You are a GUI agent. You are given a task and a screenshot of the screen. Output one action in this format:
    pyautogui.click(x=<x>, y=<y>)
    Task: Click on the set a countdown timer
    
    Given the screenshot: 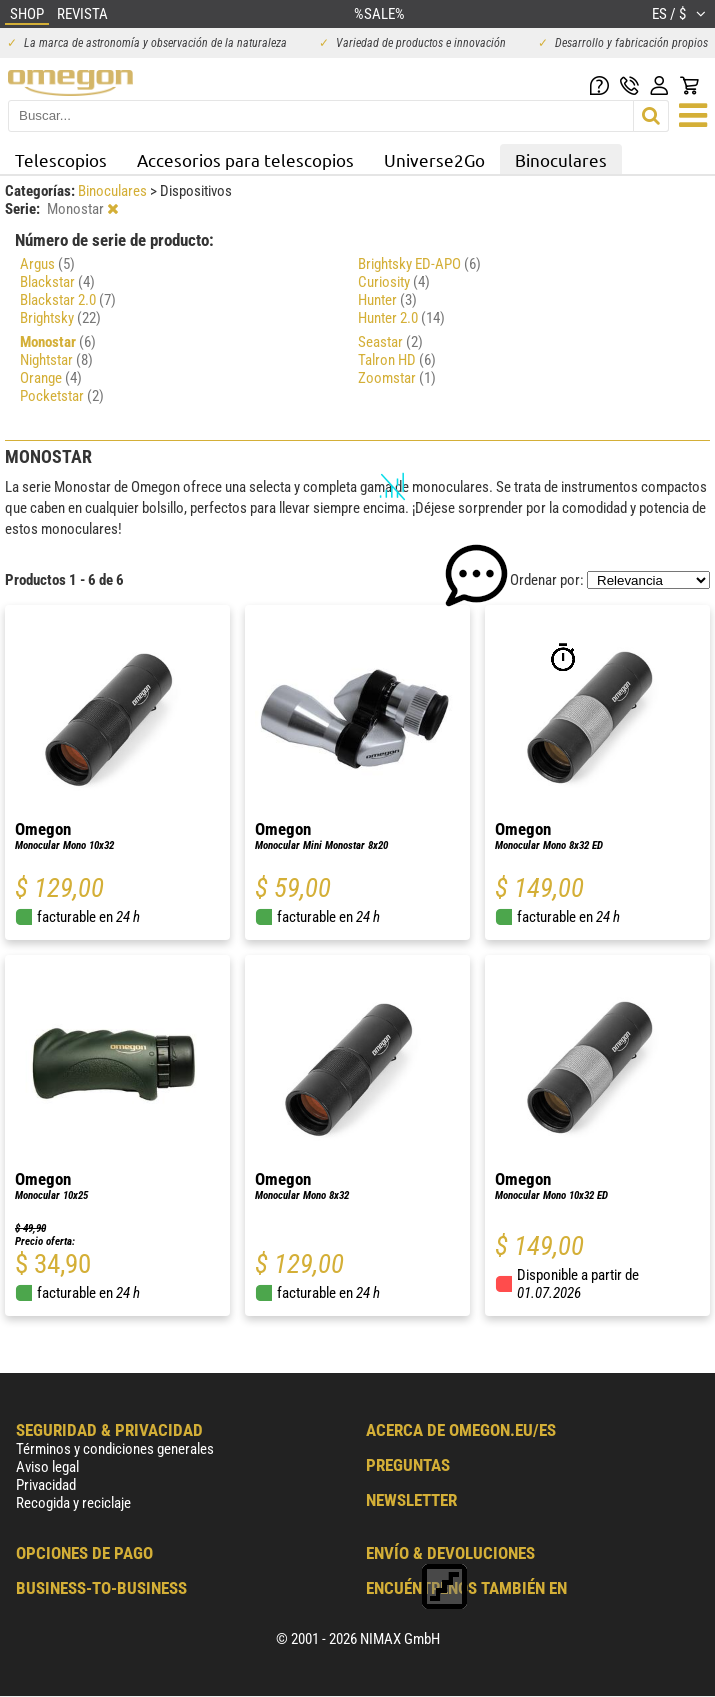 What is the action you would take?
    pyautogui.click(x=563, y=658)
    